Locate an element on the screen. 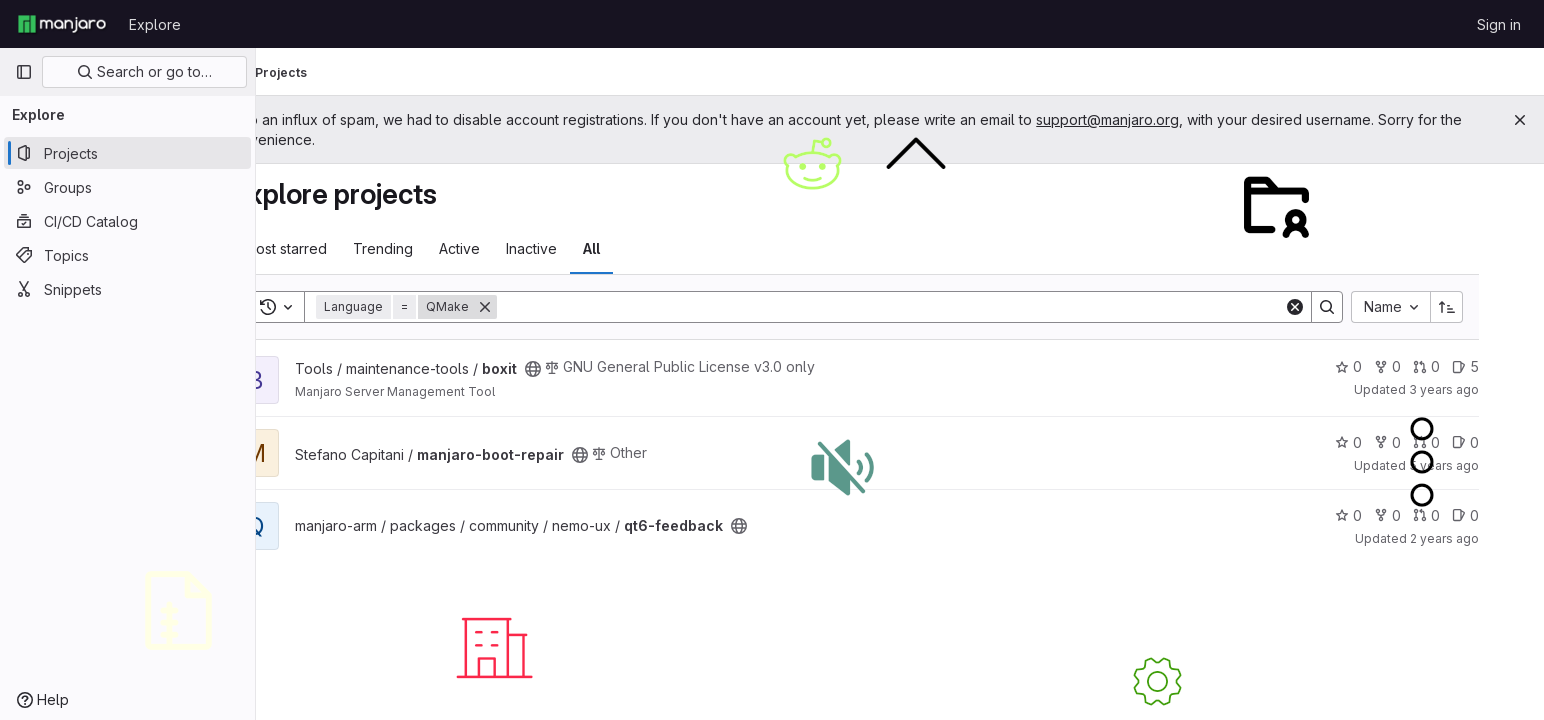 The image size is (1544, 720). access compressed or archived files is located at coordinates (178, 610).